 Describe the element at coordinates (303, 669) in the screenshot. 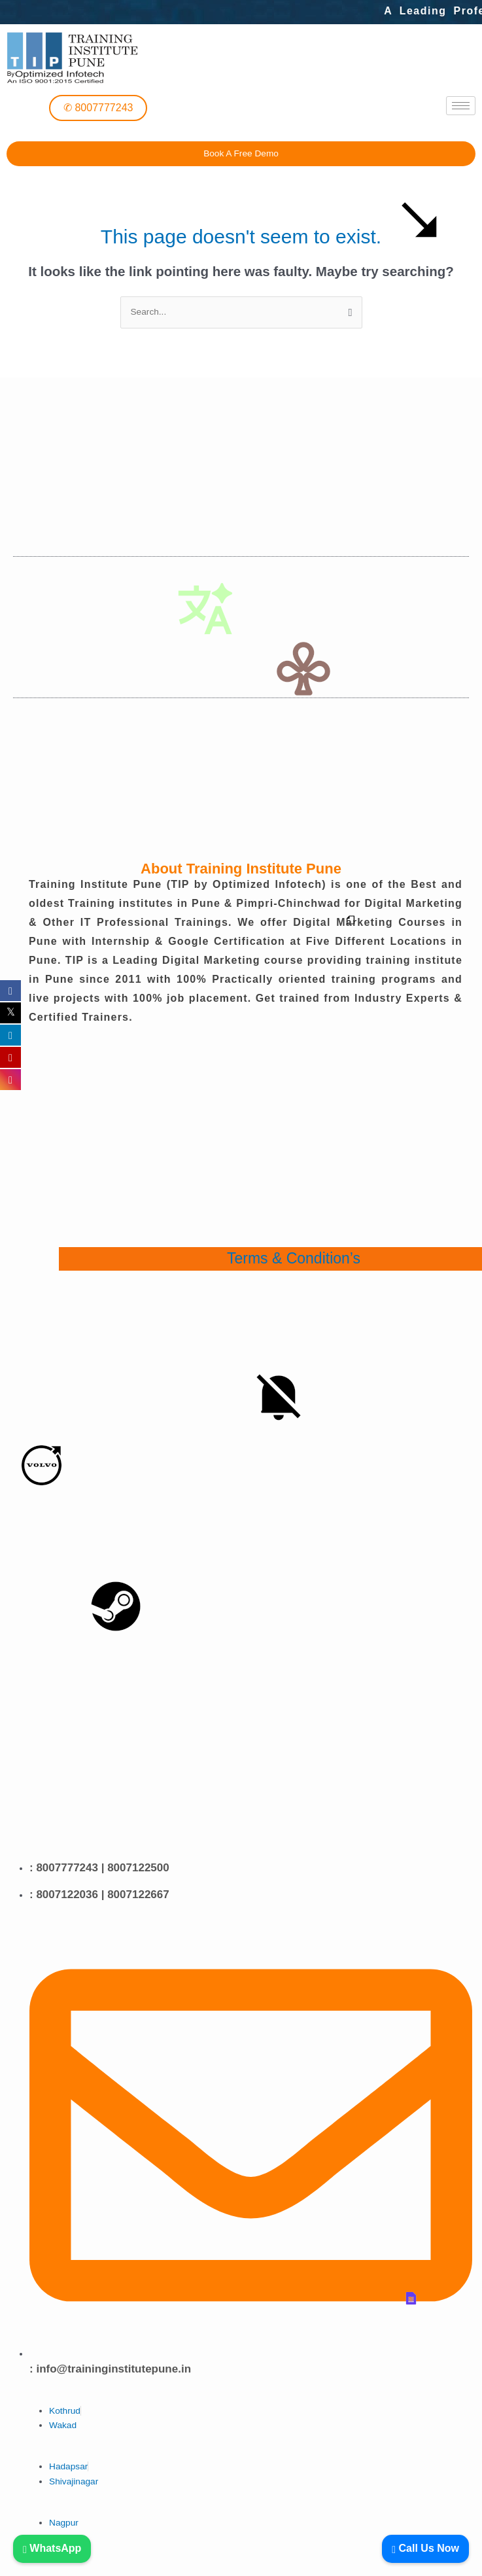

I see `represents the clubs suit in a card or poker game` at that location.